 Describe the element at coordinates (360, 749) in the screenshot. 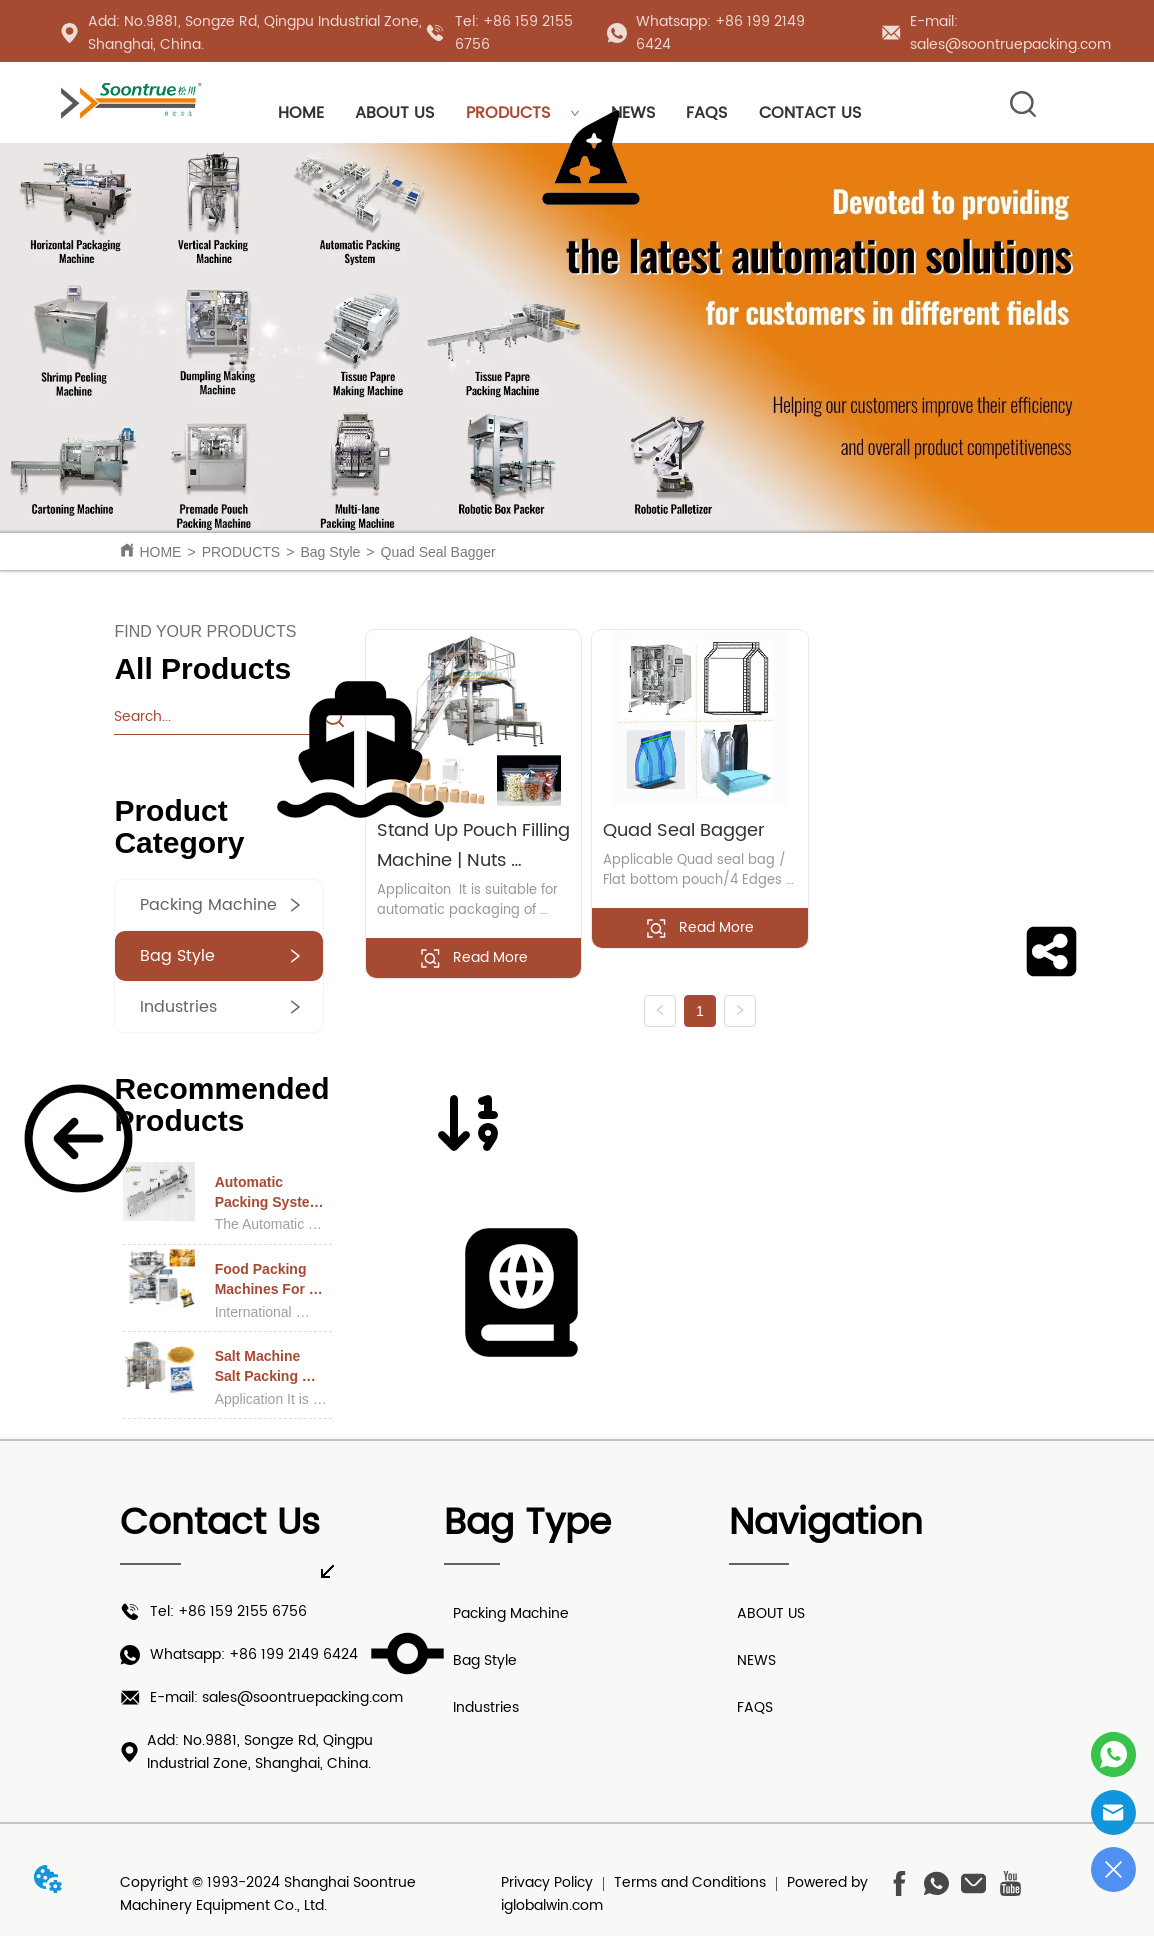

I see `indicates shipping or maritime transport` at that location.